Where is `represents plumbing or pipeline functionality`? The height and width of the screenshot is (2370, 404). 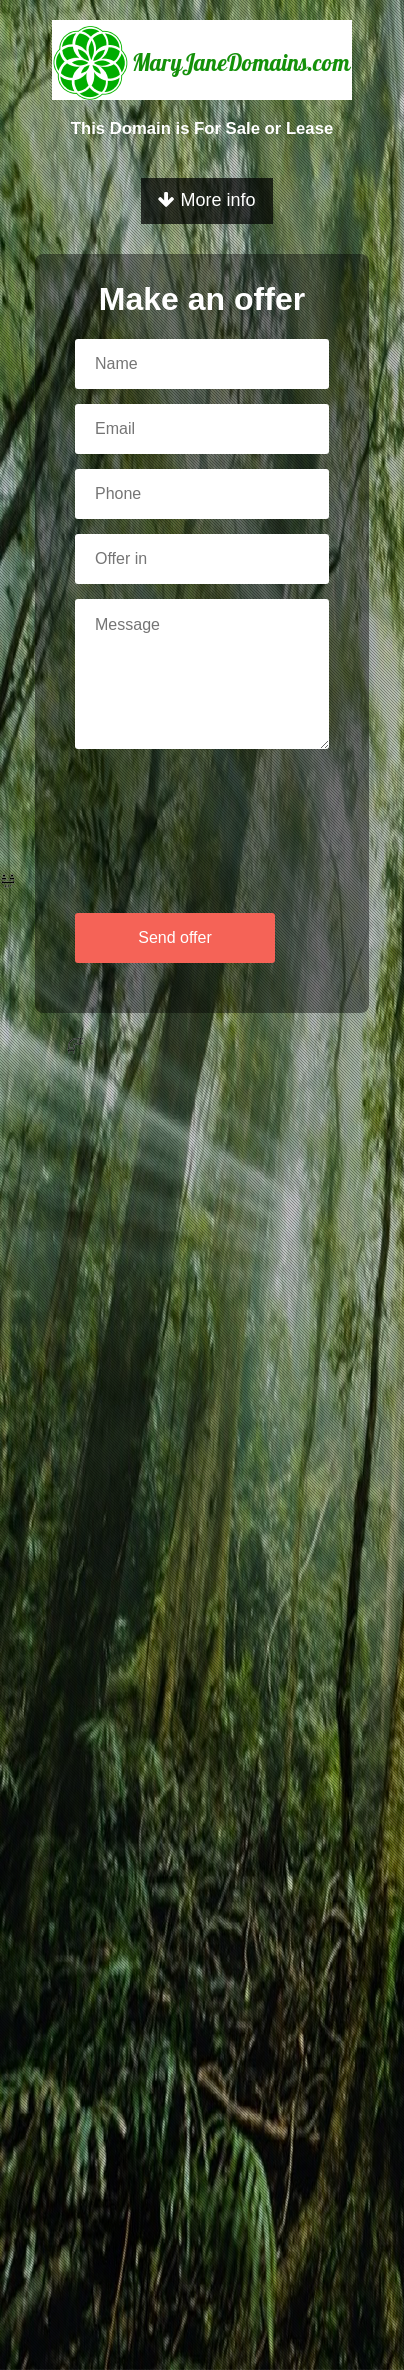
represents plumbing or pipeline functionality is located at coordinates (75, 1045).